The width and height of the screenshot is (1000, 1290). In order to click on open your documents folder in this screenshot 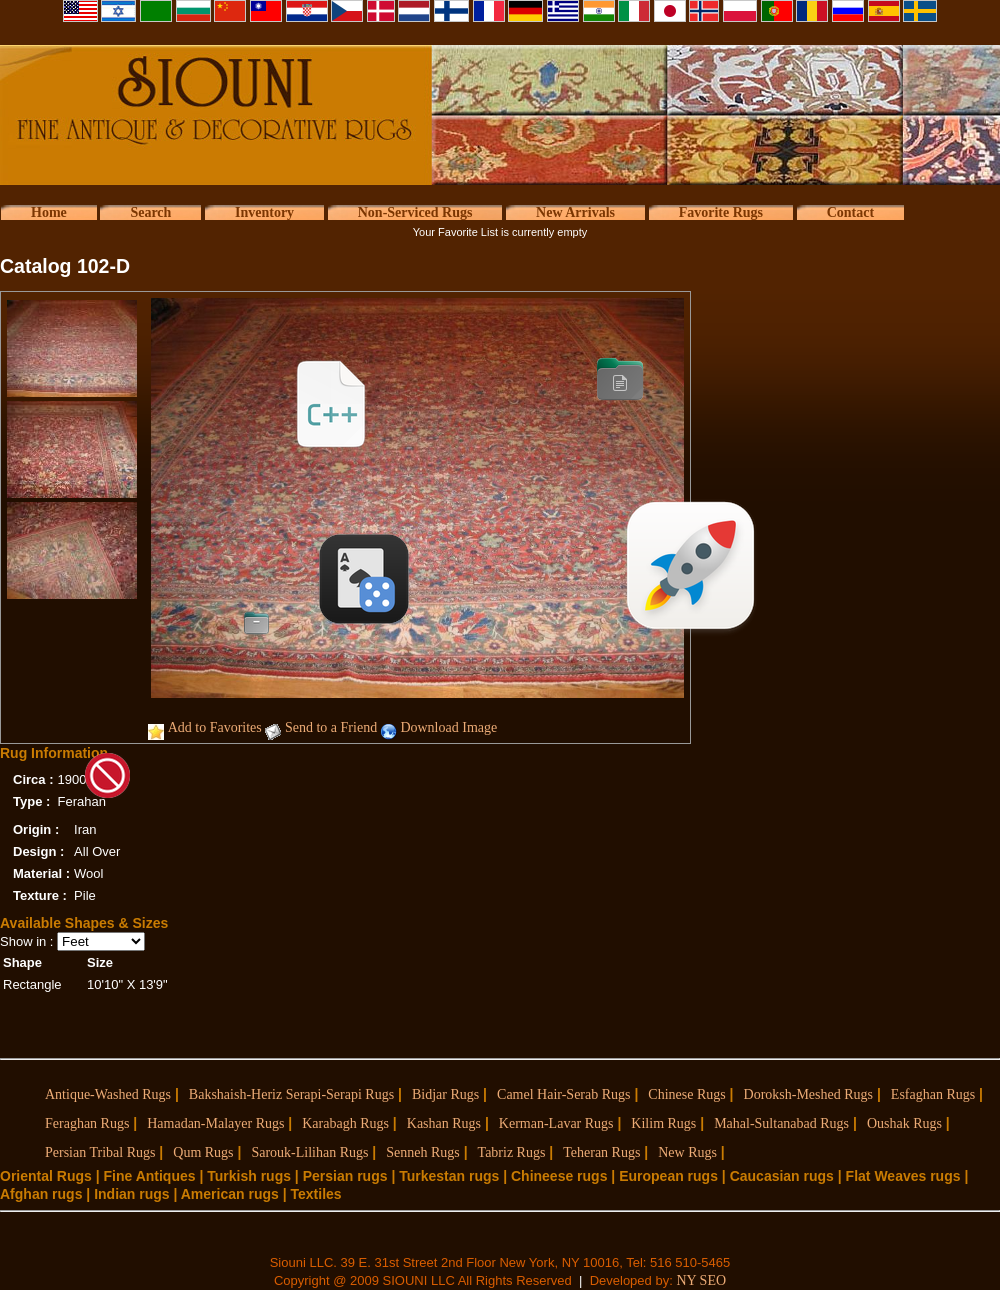, I will do `click(620, 379)`.